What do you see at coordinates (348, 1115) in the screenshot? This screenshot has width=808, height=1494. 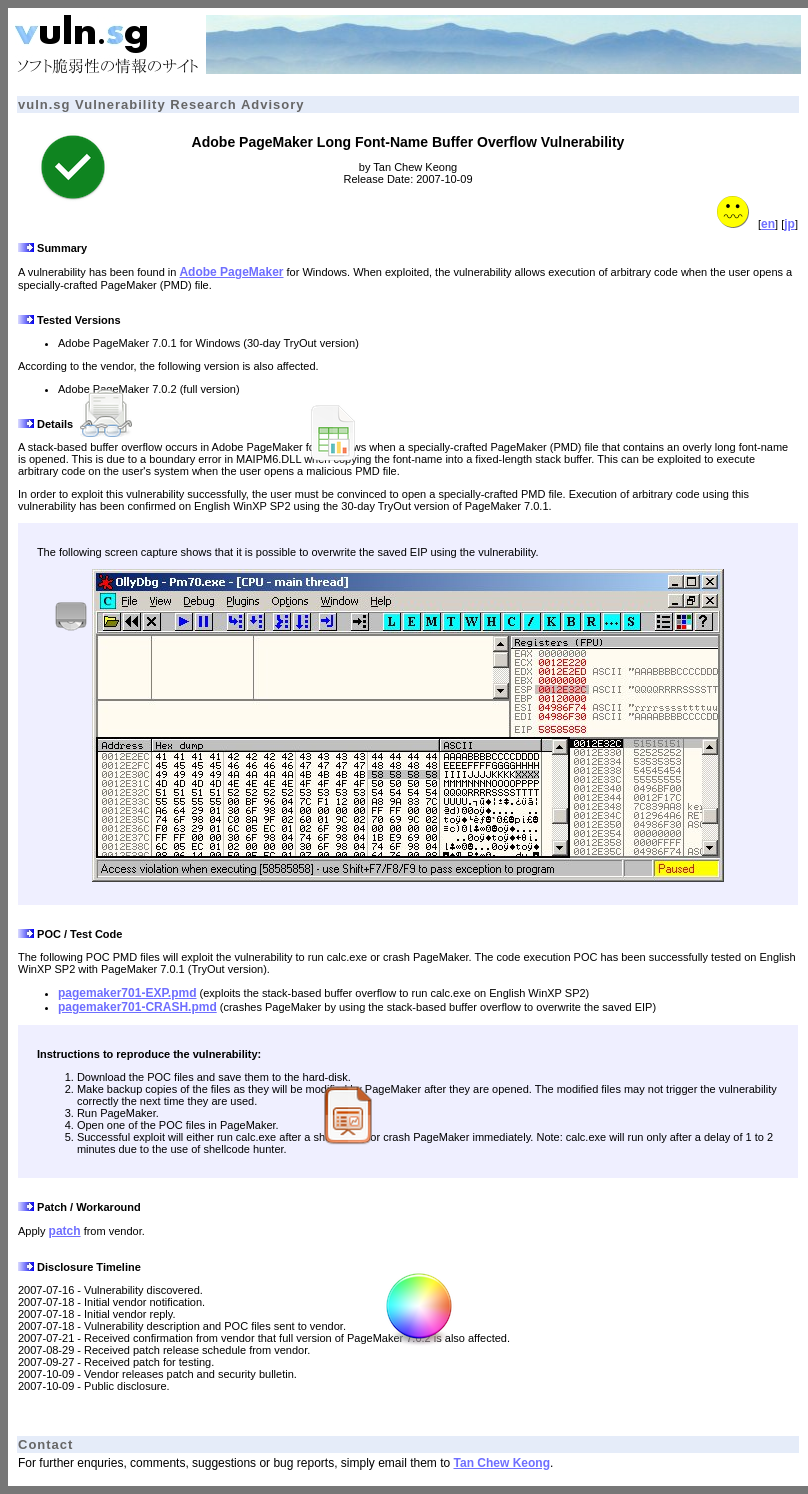 I see `a libreoffice impress presentation file` at bounding box center [348, 1115].